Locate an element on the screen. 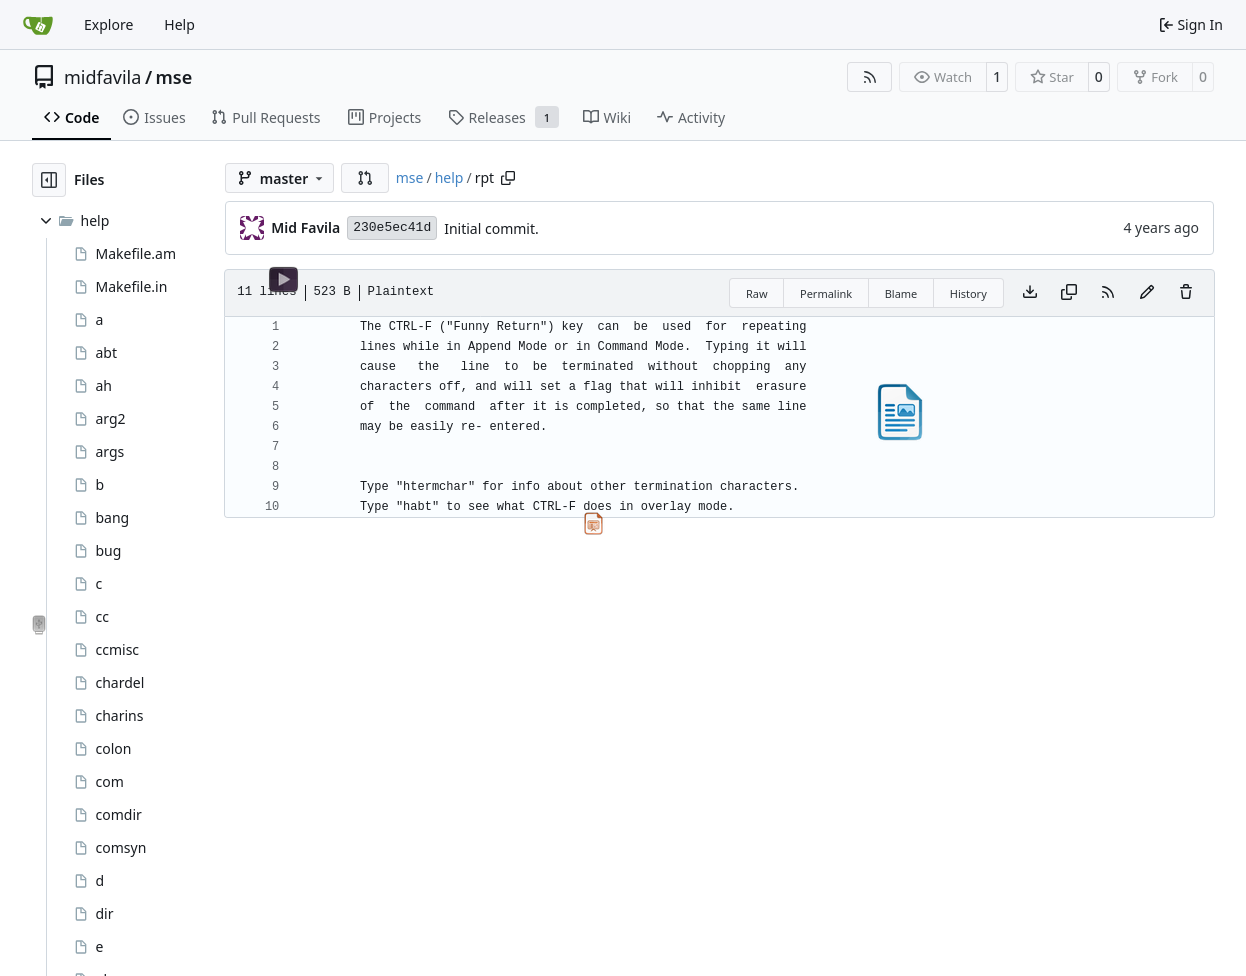 This screenshot has width=1246, height=976. open a presentation template file is located at coordinates (593, 523).